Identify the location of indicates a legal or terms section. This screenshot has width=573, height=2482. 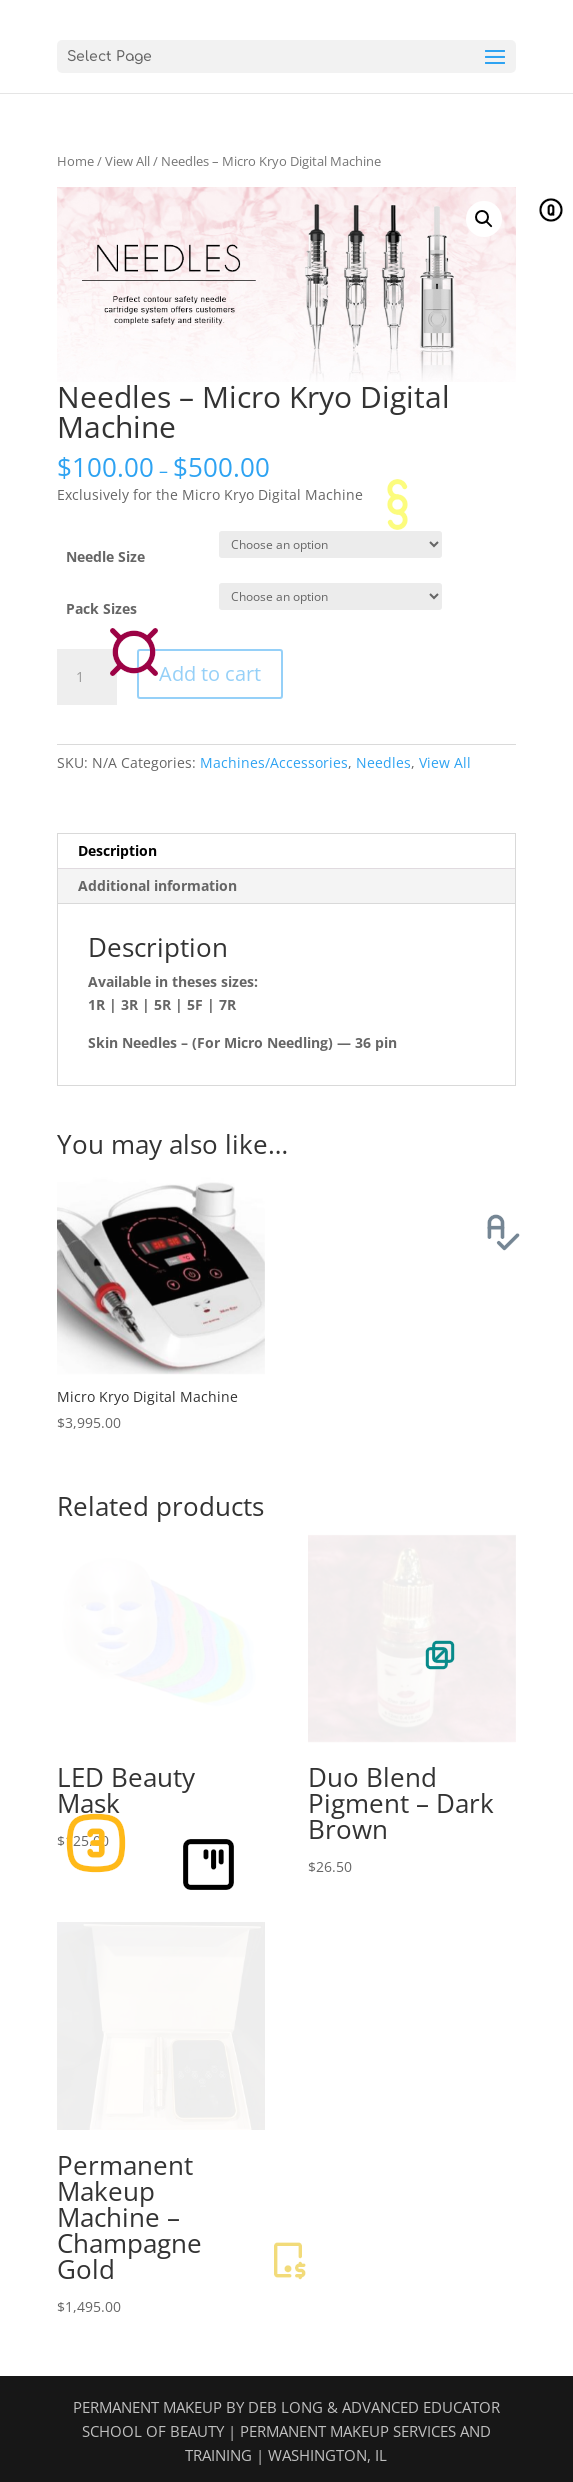
(397, 504).